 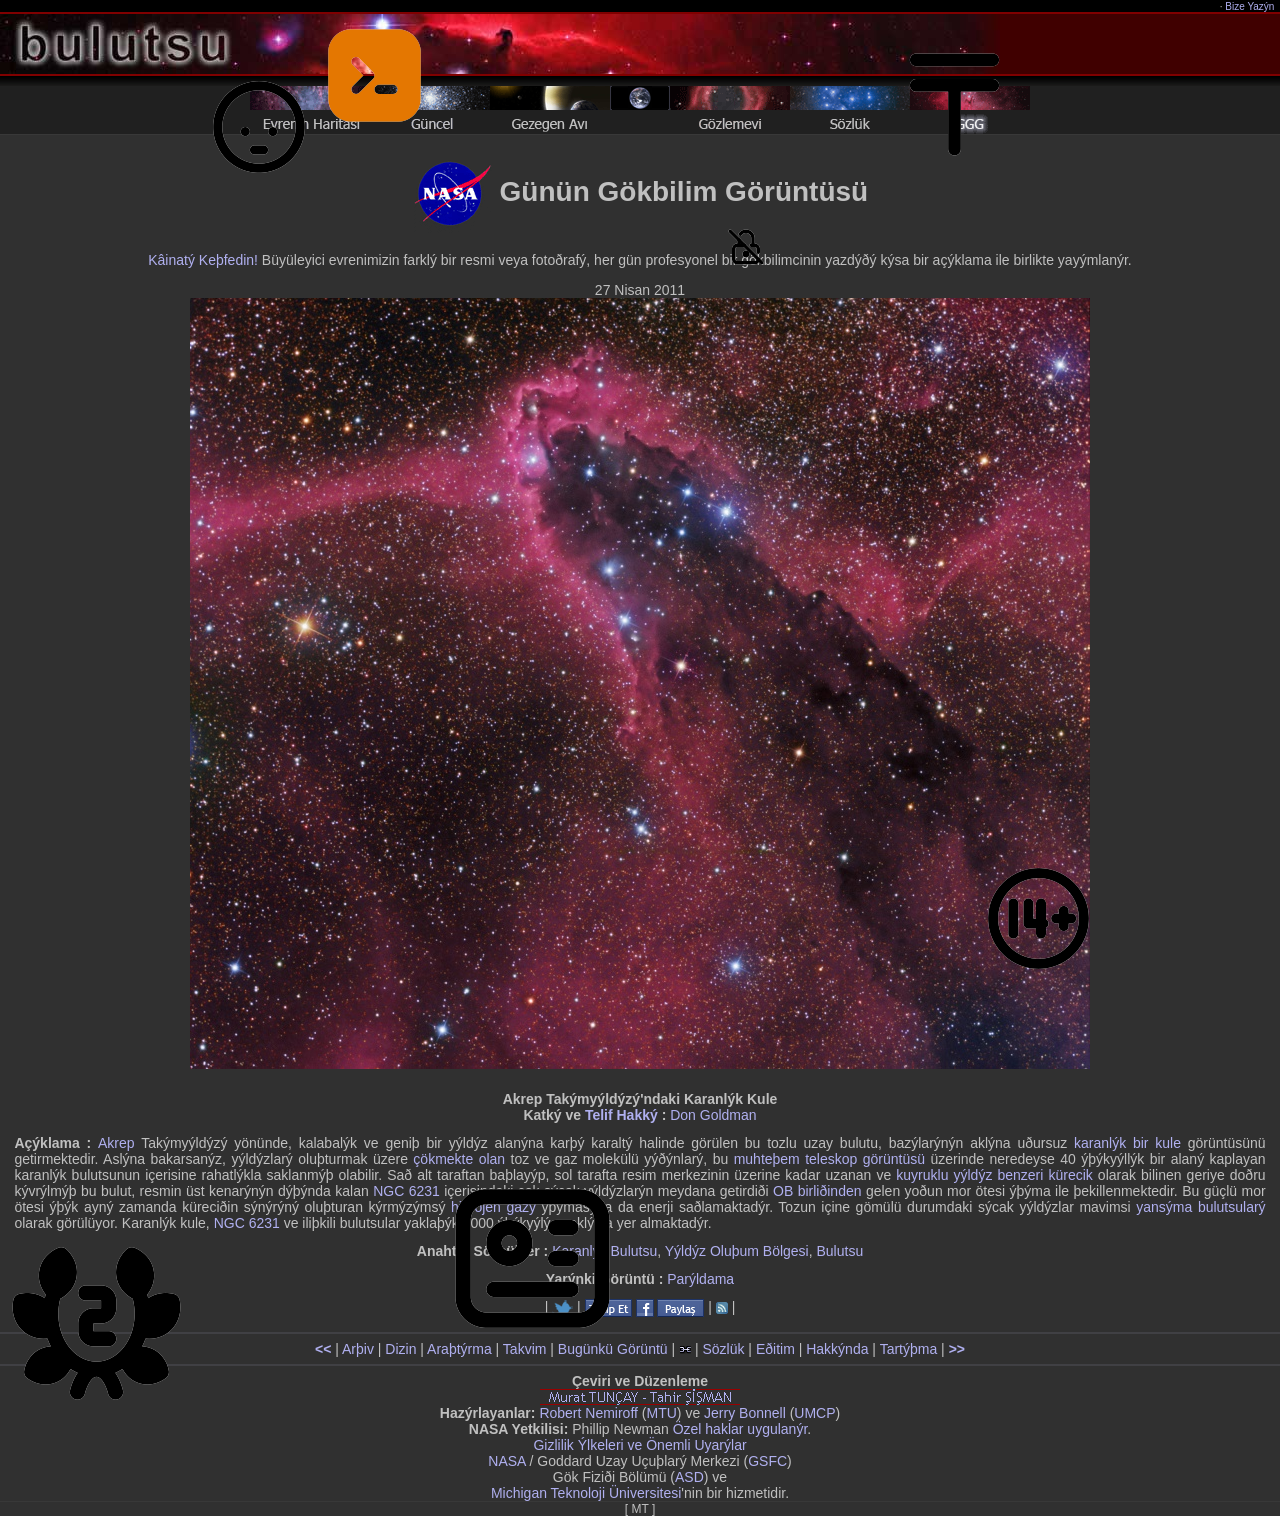 I want to click on unlock or disable security lock, so click(x=746, y=247).